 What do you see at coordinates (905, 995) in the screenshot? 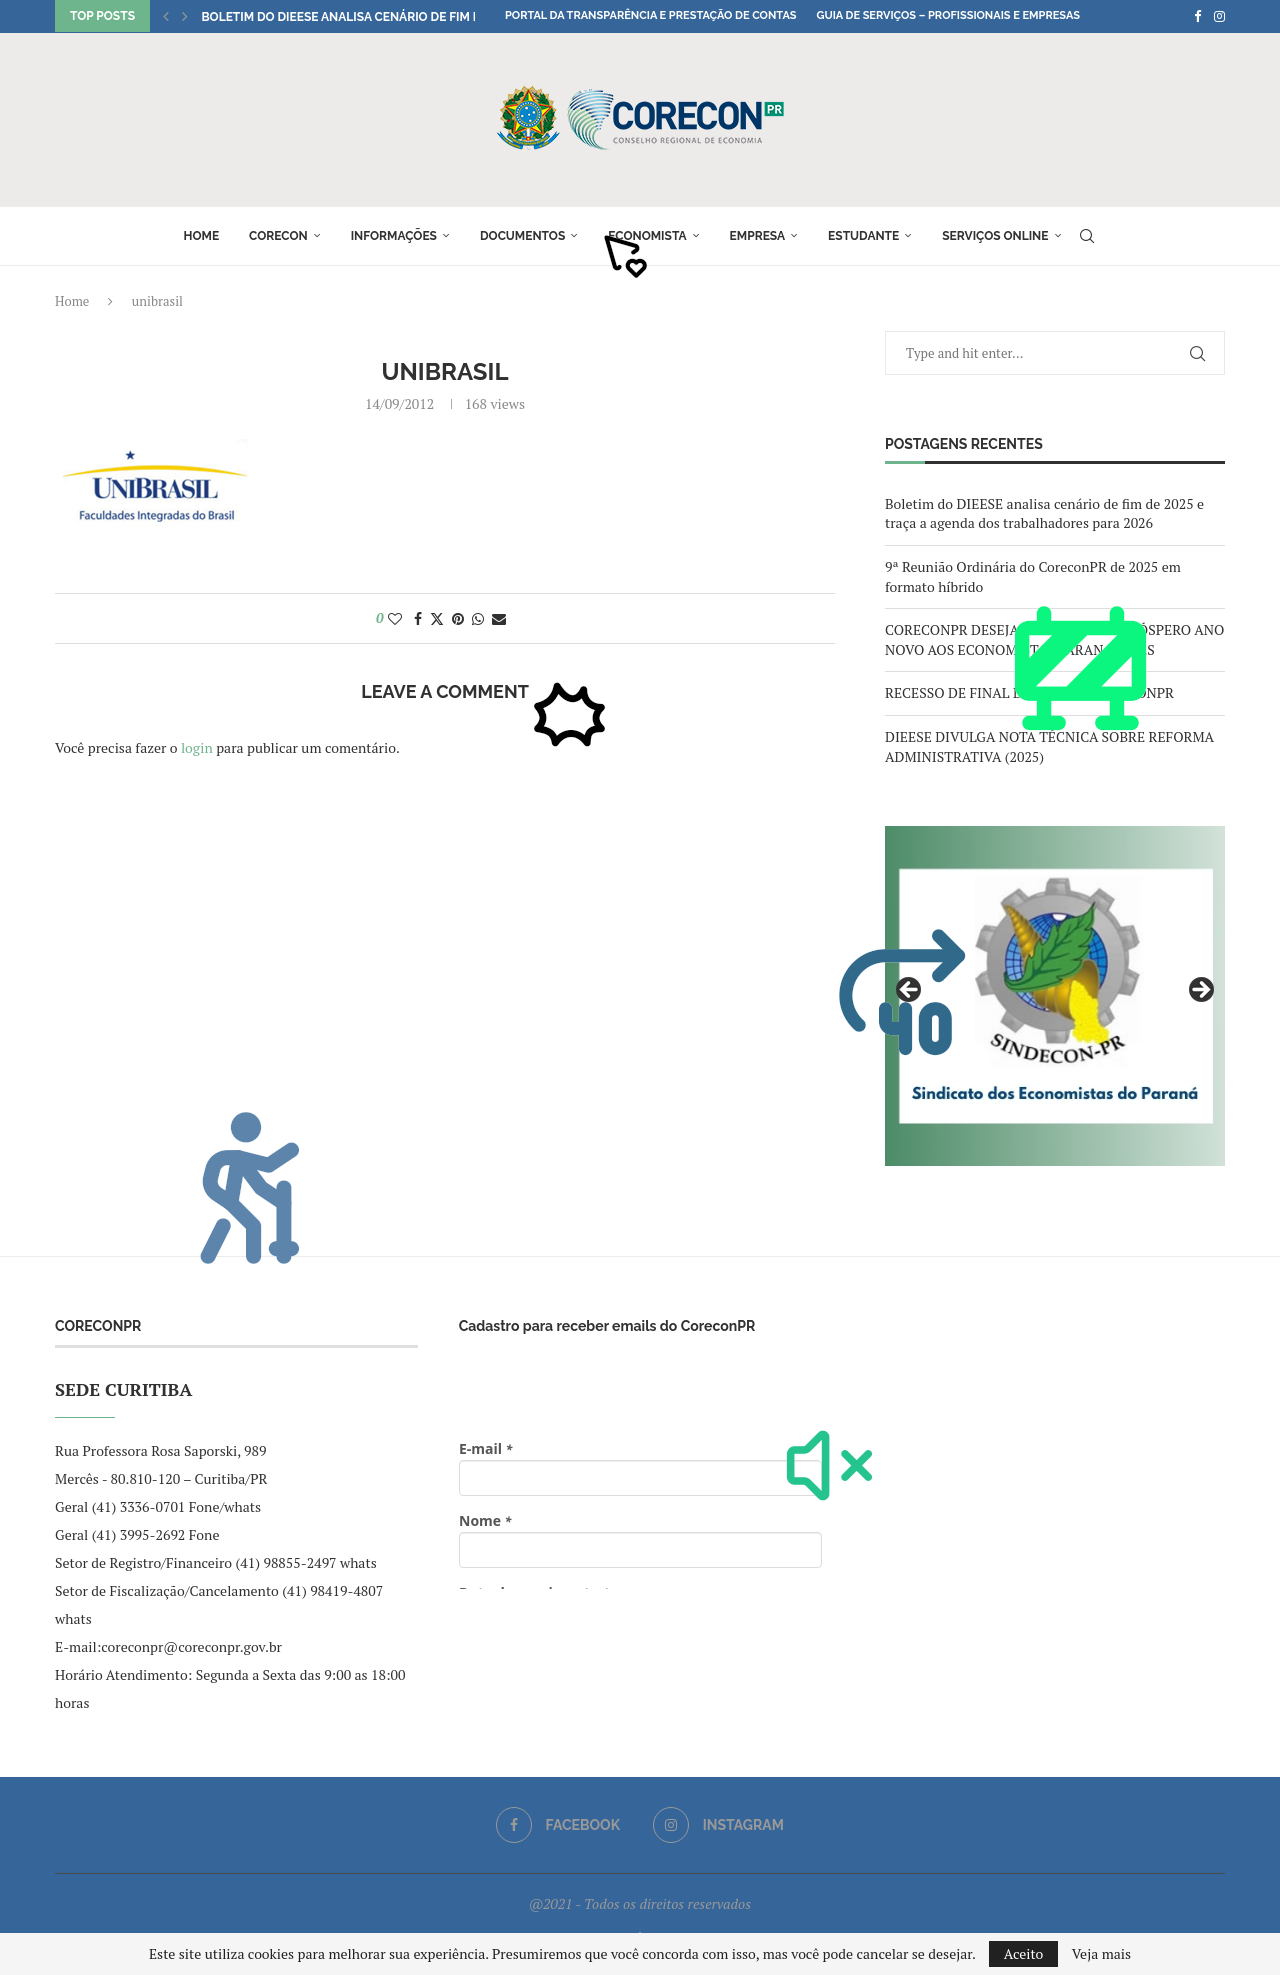
I see `skip forward 40 seconds` at bounding box center [905, 995].